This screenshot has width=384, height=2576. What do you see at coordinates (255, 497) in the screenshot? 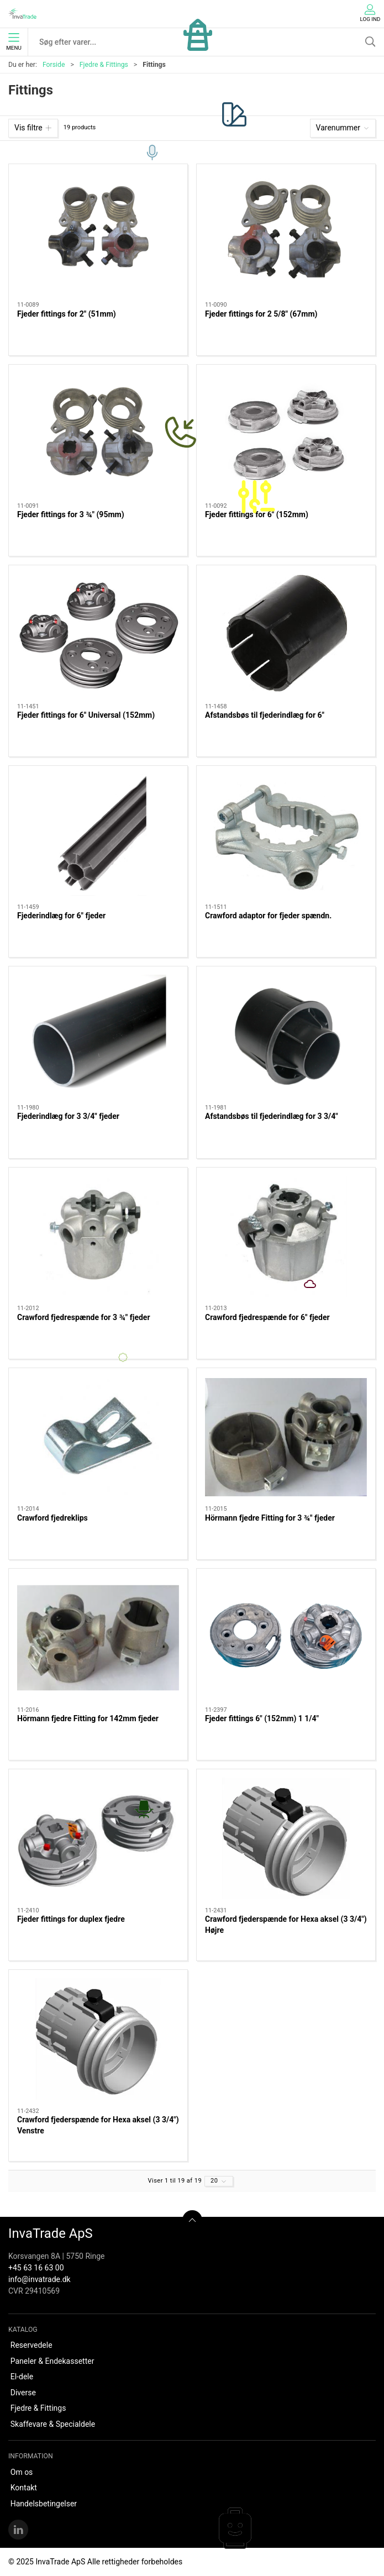
I see `remove a filter or adjustment setting` at bounding box center [255, 497].